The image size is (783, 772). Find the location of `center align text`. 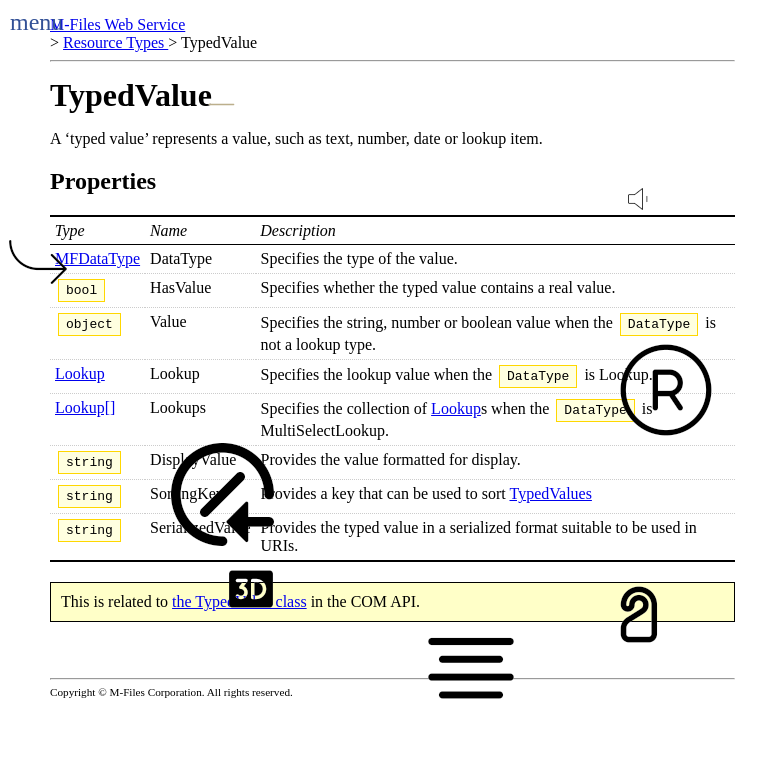

center align text is located at coordinates (471, 670).